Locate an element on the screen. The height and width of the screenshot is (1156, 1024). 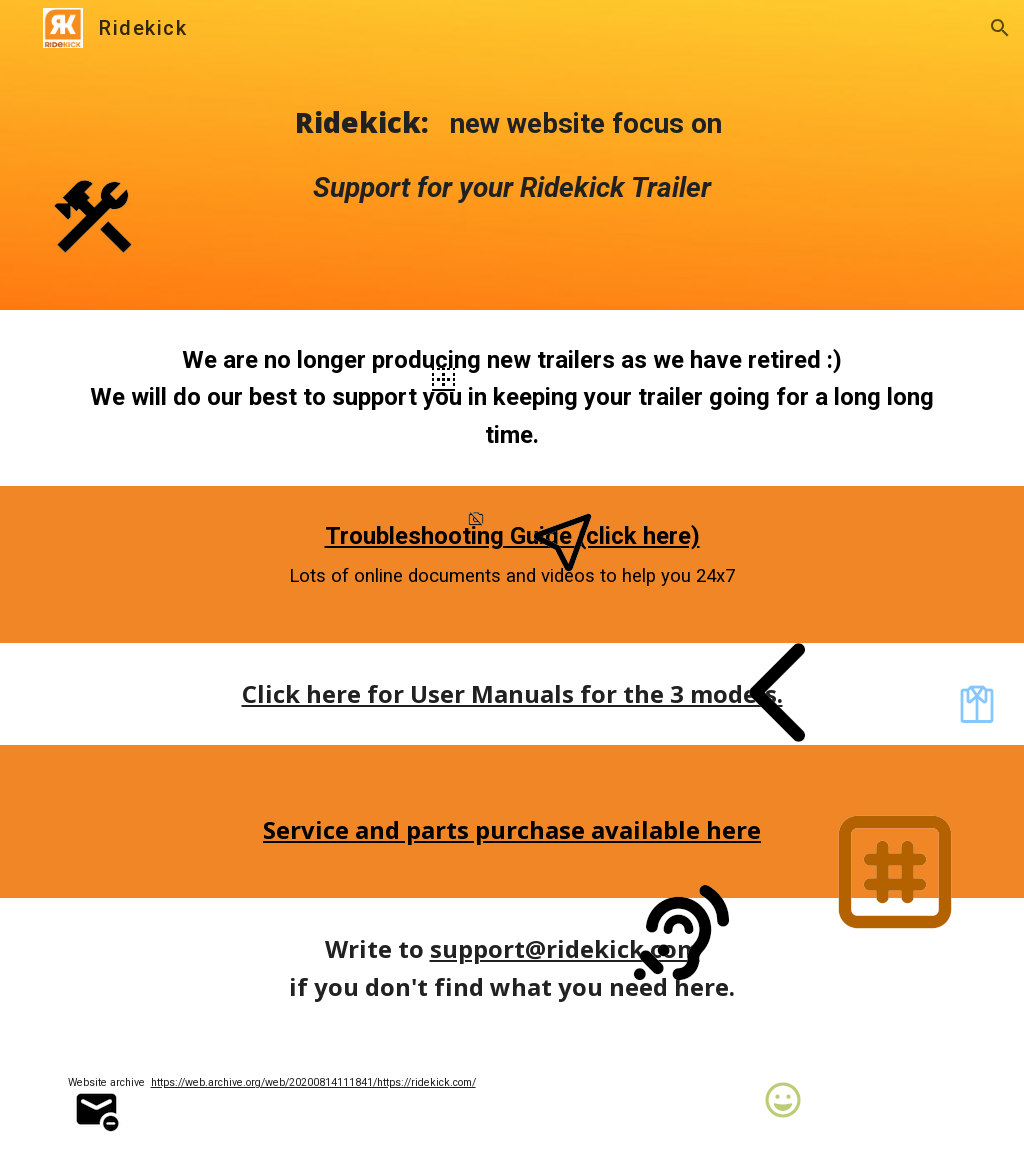
unsubscribe from email notifications is located at coordinates (96, 1113).